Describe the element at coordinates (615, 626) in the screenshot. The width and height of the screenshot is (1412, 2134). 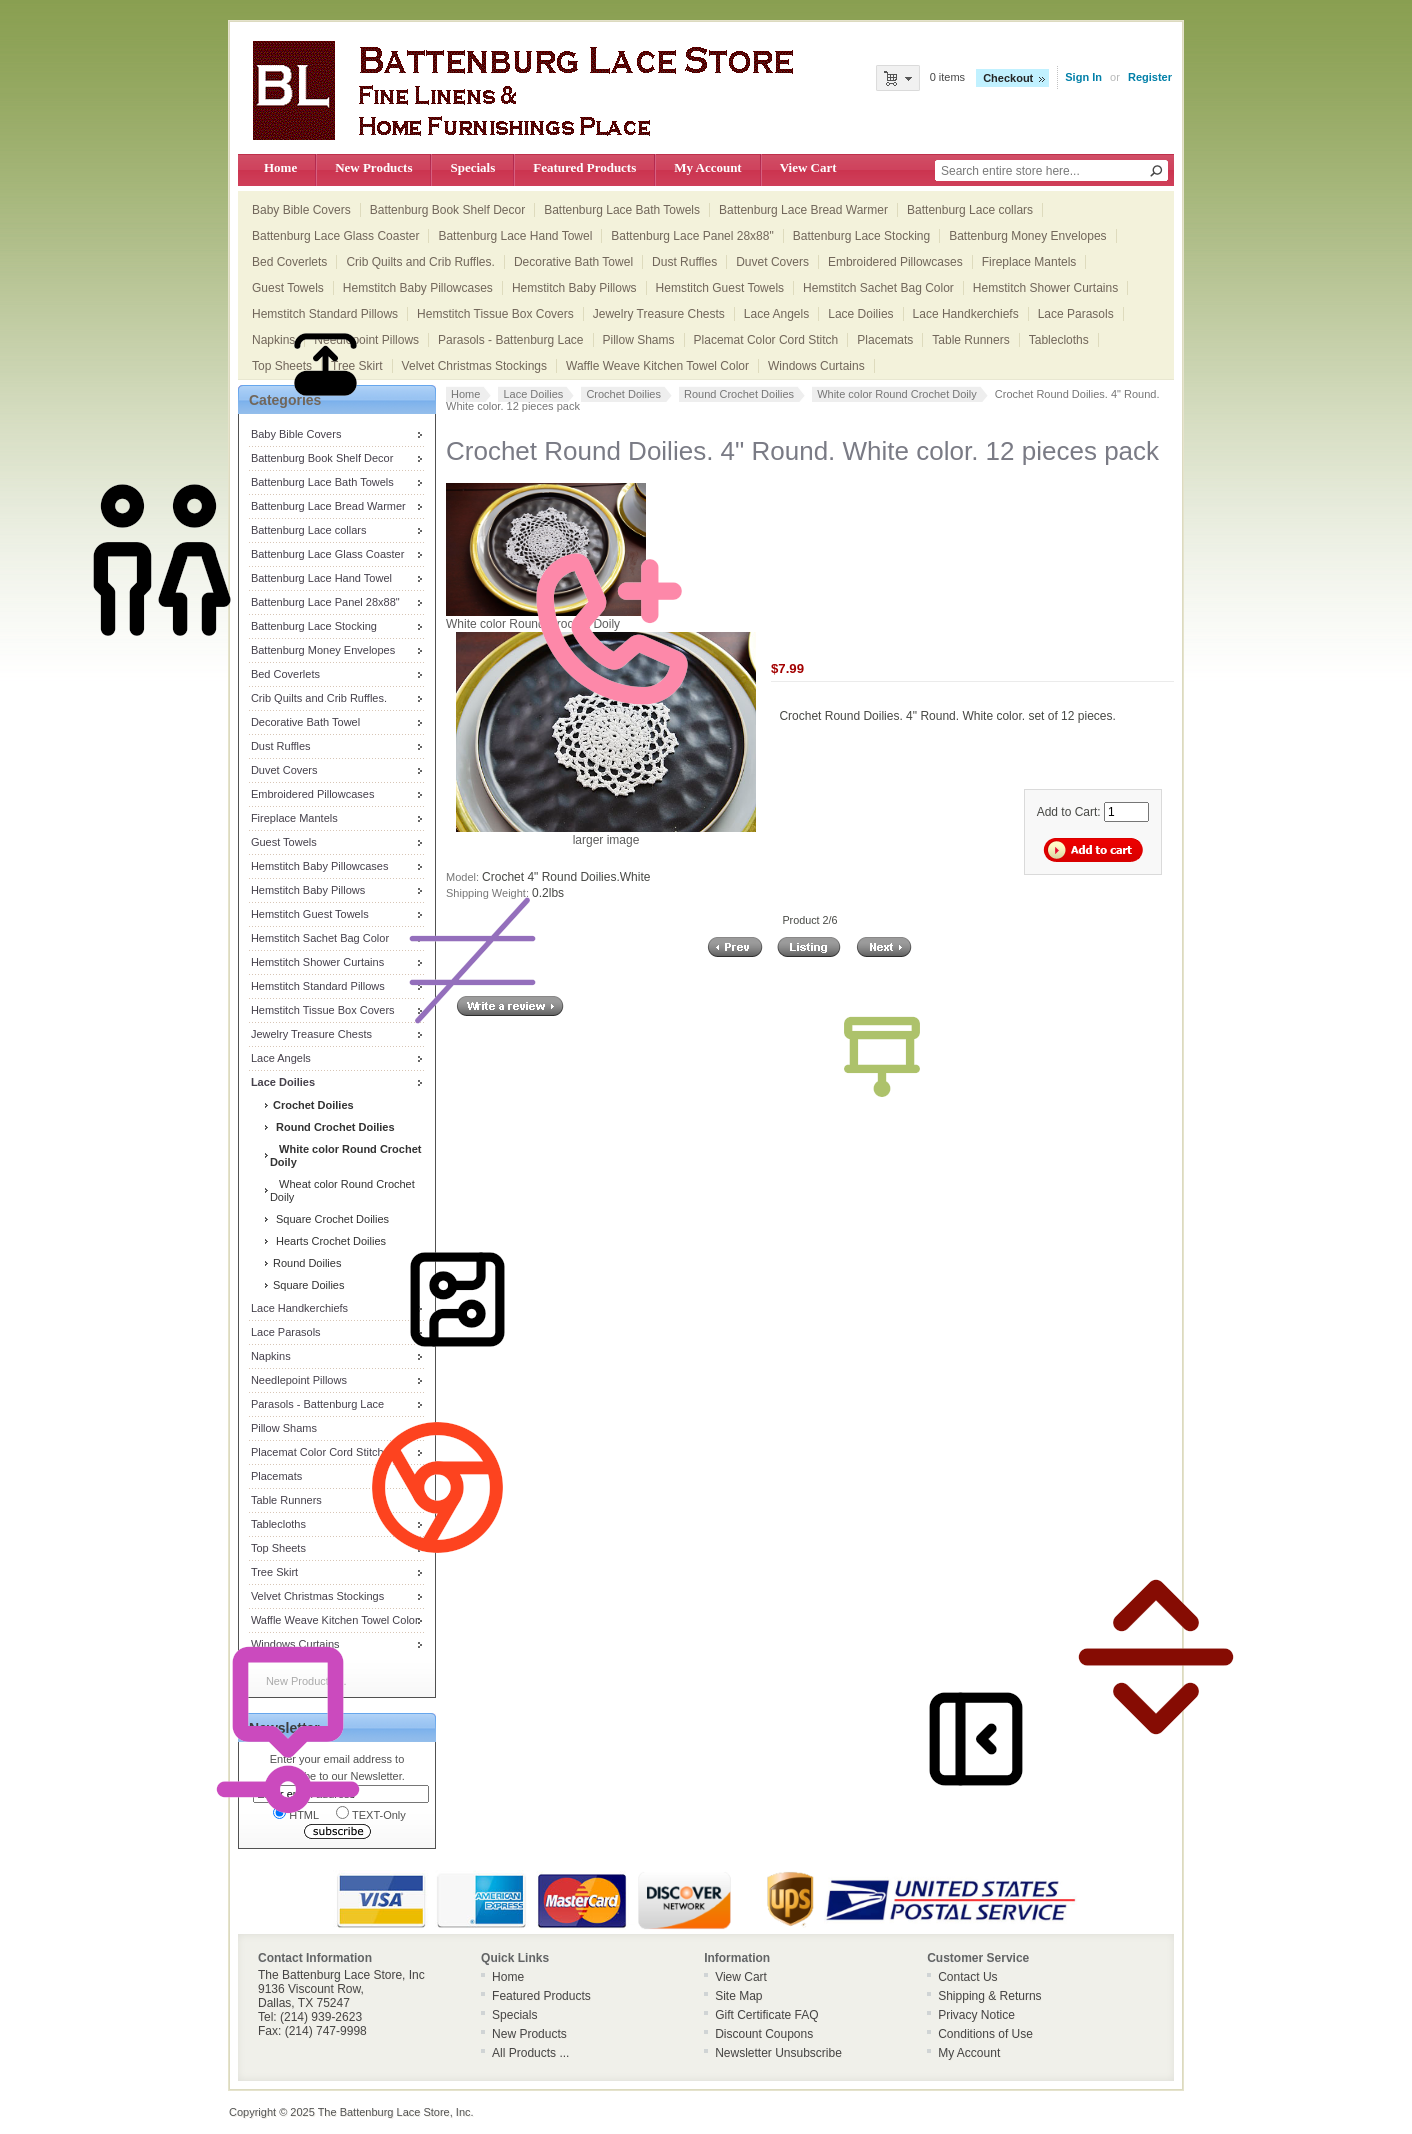
I see `add a new contact` at that location.